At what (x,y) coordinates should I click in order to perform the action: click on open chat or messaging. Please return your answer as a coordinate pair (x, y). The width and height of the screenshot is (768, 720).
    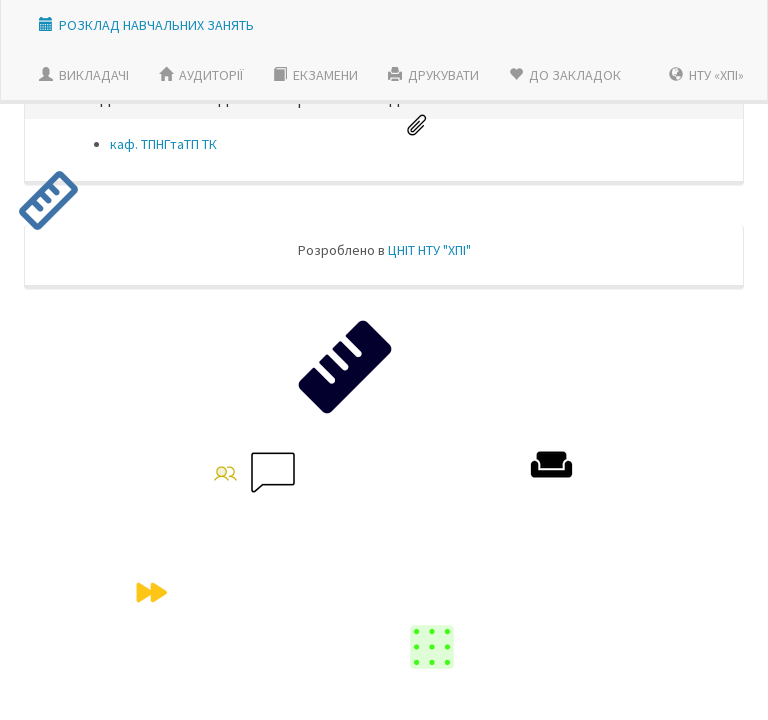
    Looking at the image, I should click on (273, 469).